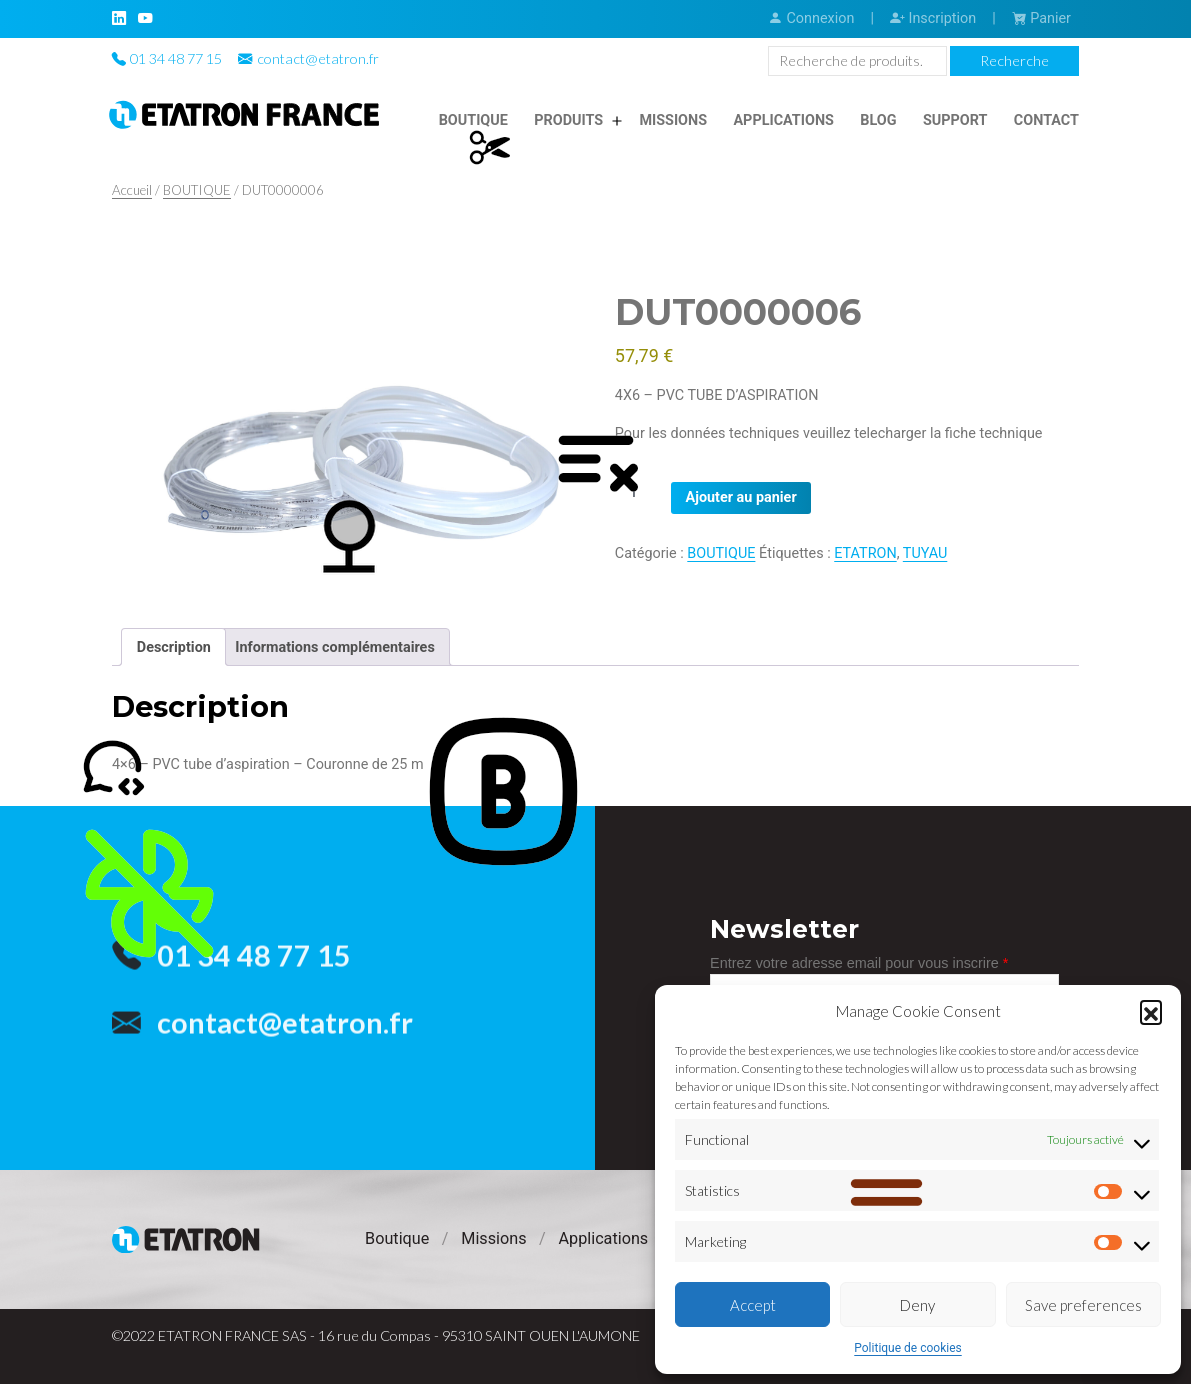 The height and width of the screenshot is (1384, 1191). What do you see at coordinates (503, 791) in the screenshot?
I see `apply bold formatting to selected text` at bounding box center [503, 791].